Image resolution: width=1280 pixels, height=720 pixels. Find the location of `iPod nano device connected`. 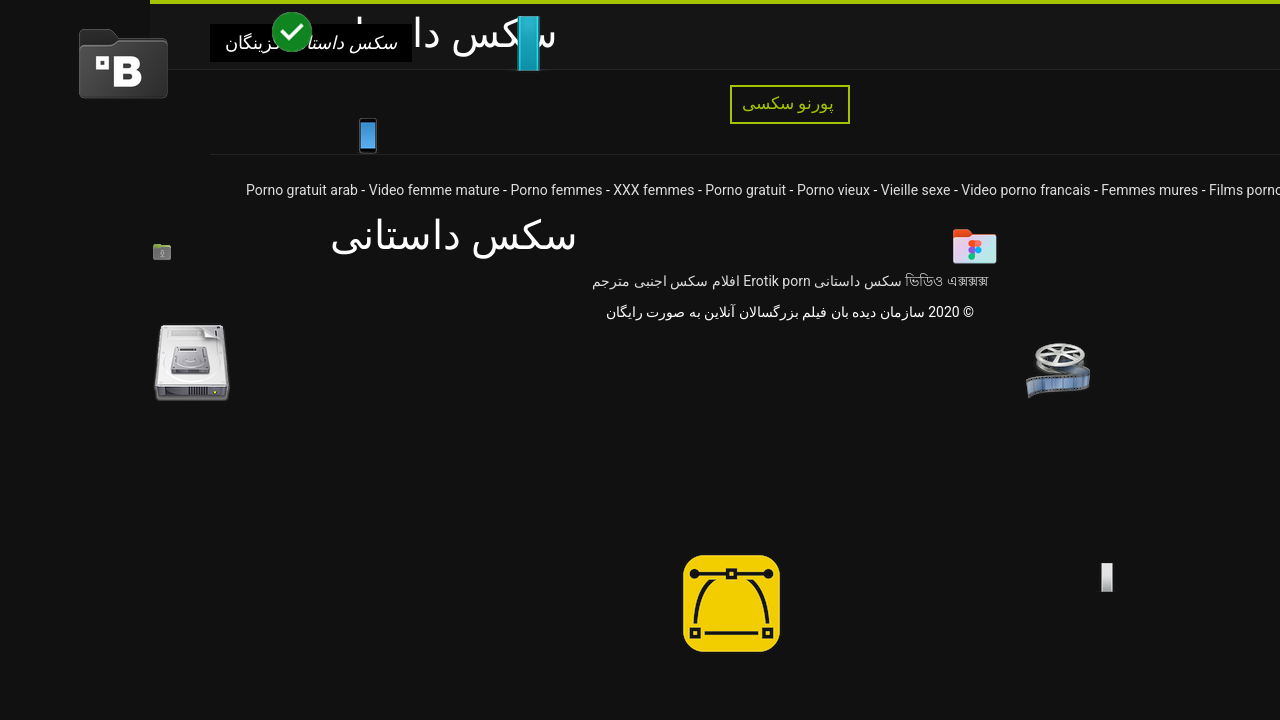

iPod nano device connected is located at coordinates (528, 44).